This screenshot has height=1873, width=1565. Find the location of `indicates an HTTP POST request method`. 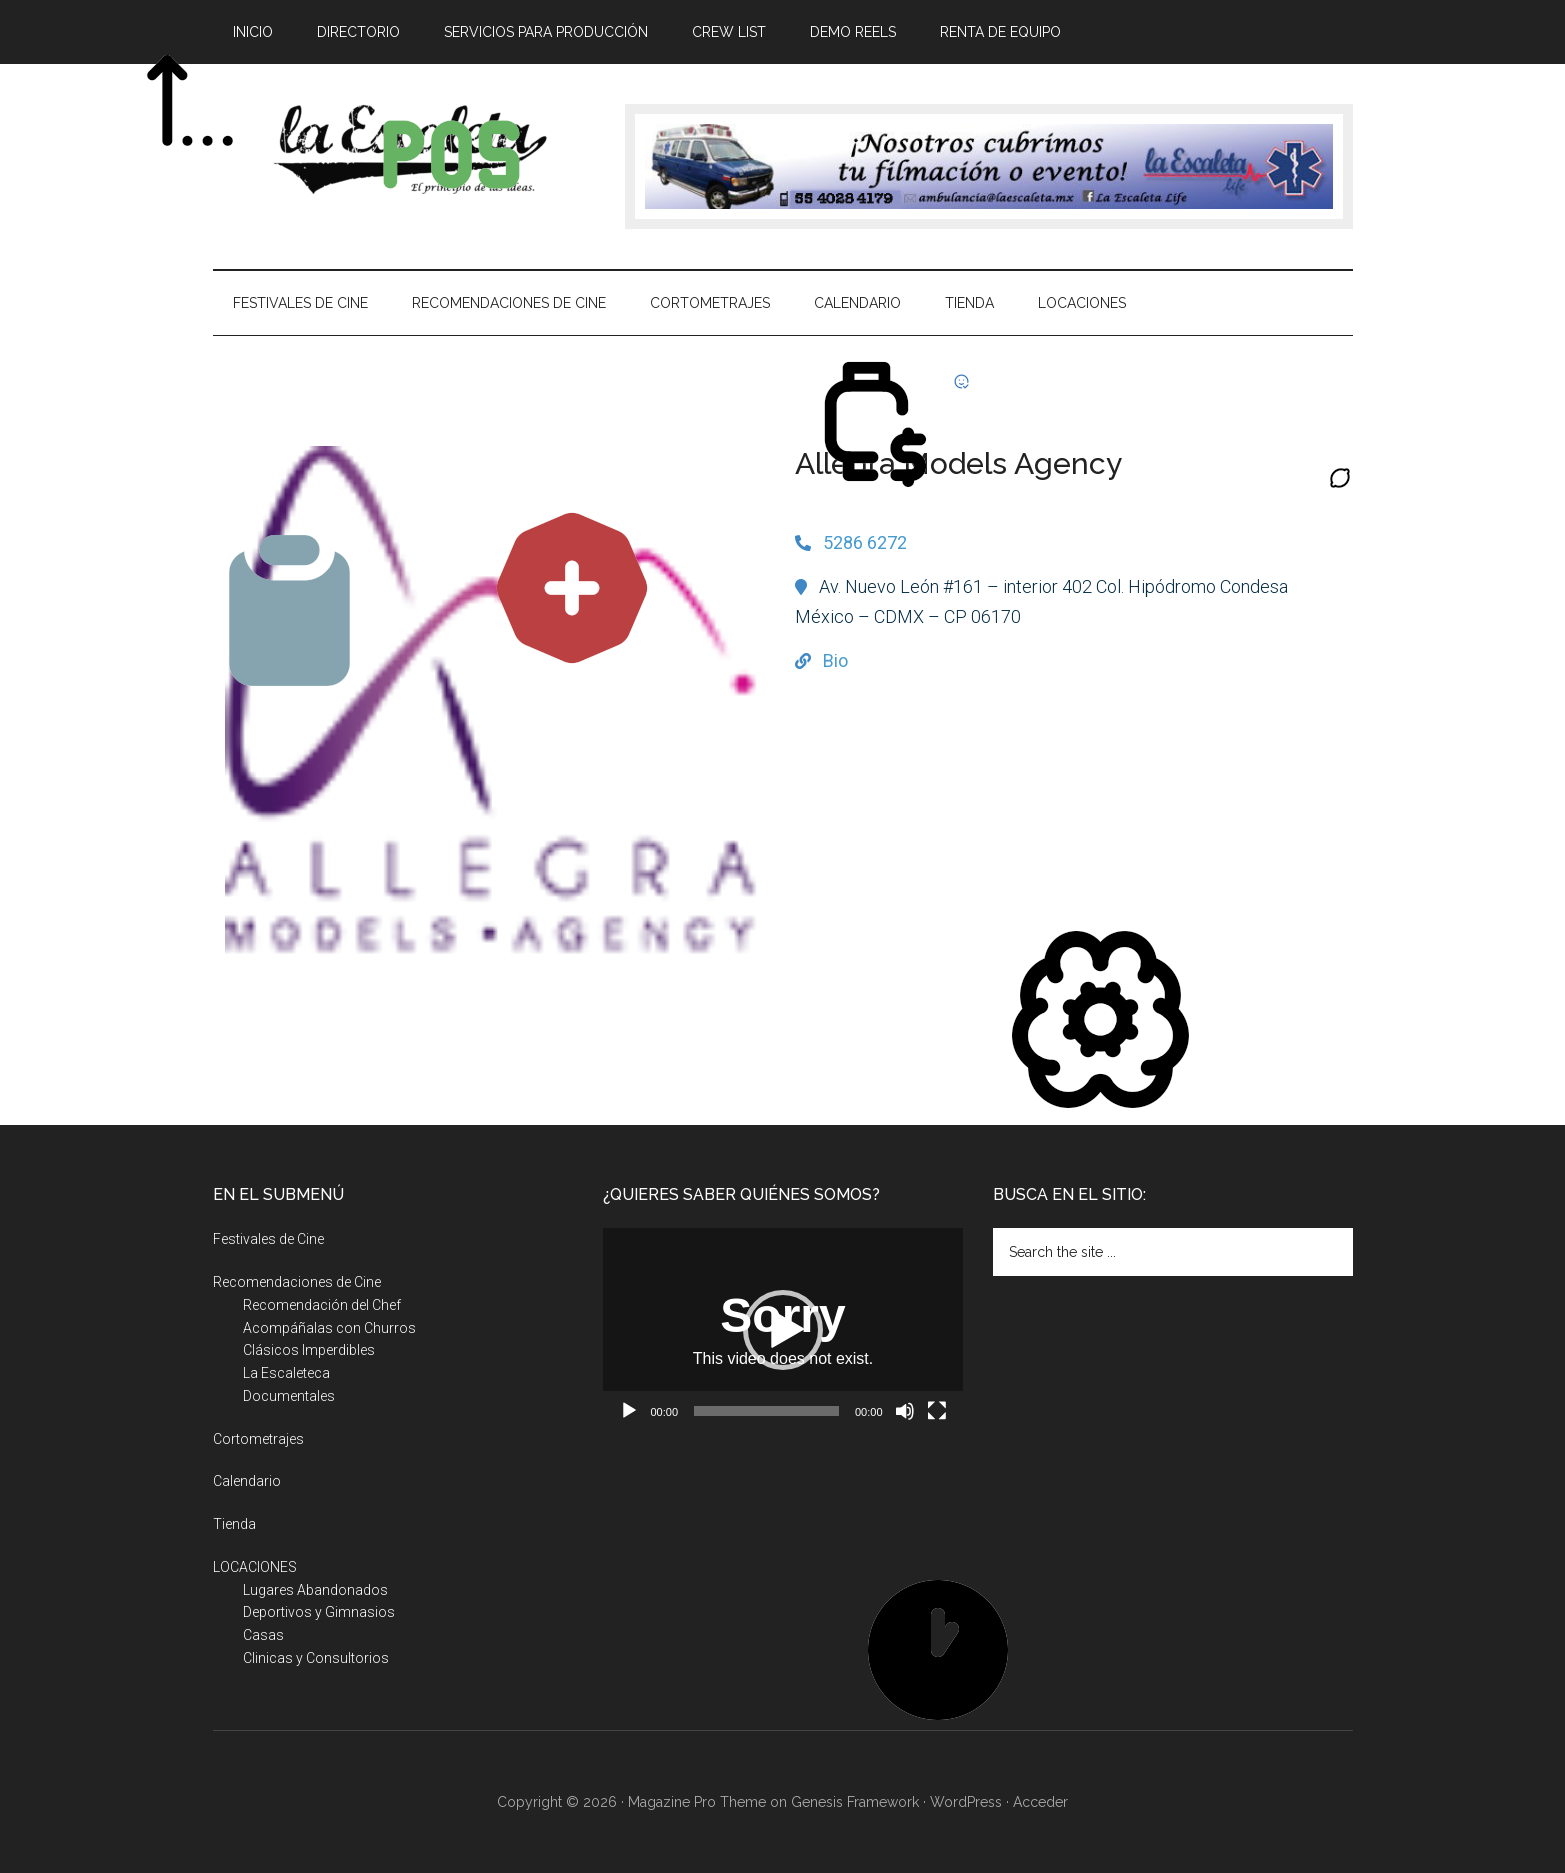

indicates an HTTP POST request method is located at coordinates (451, 154).